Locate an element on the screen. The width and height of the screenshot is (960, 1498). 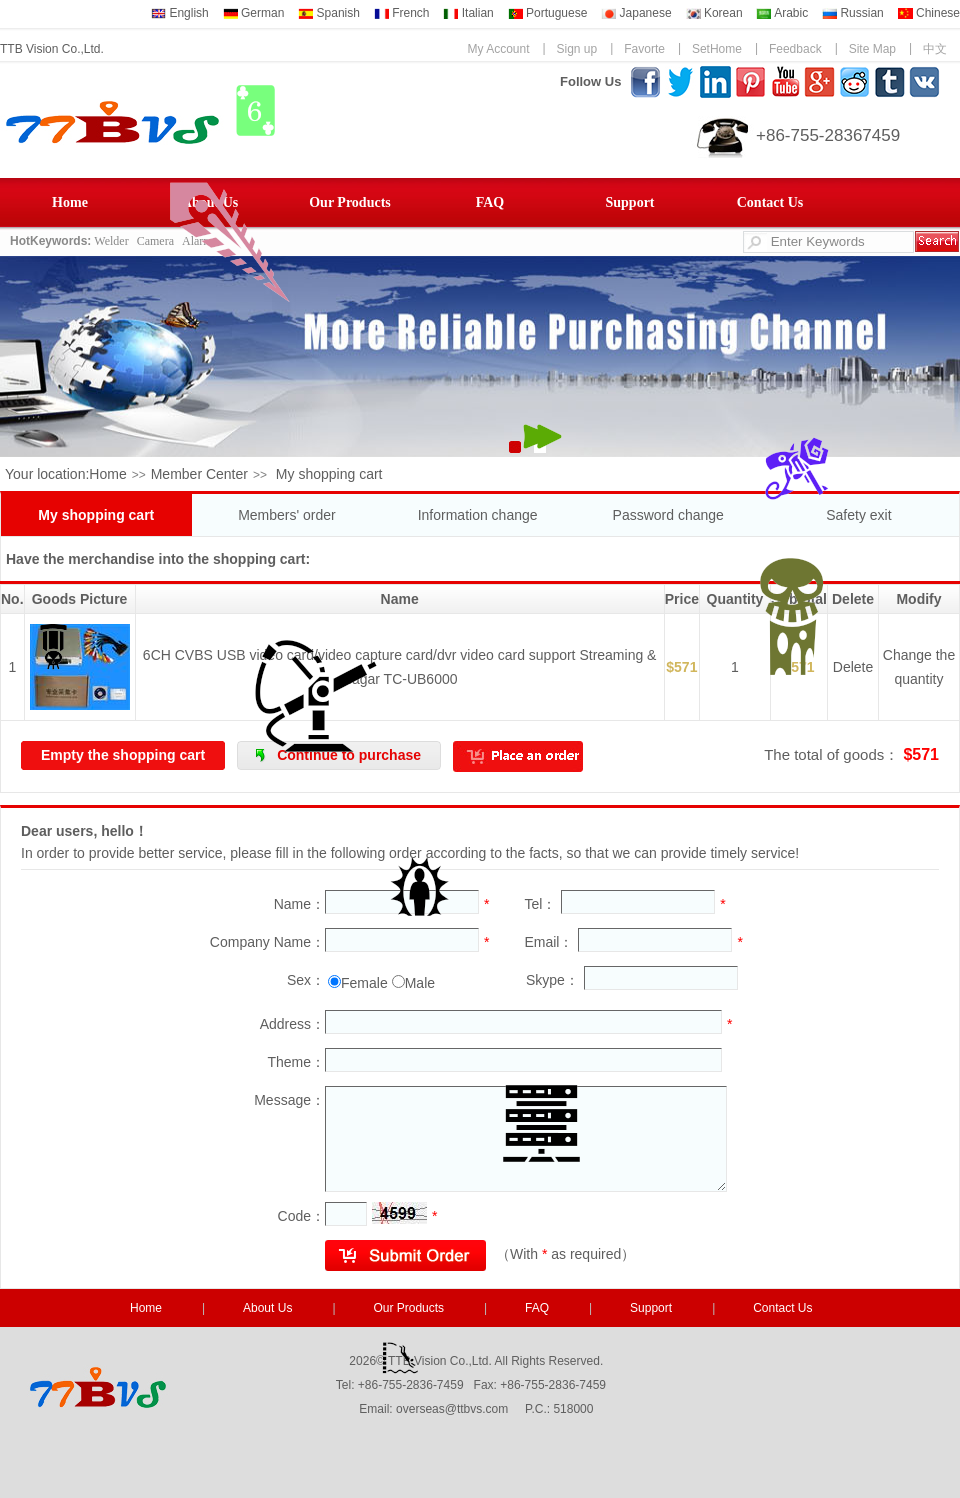
activate aura or special ability is located at coordinates (419, 886).